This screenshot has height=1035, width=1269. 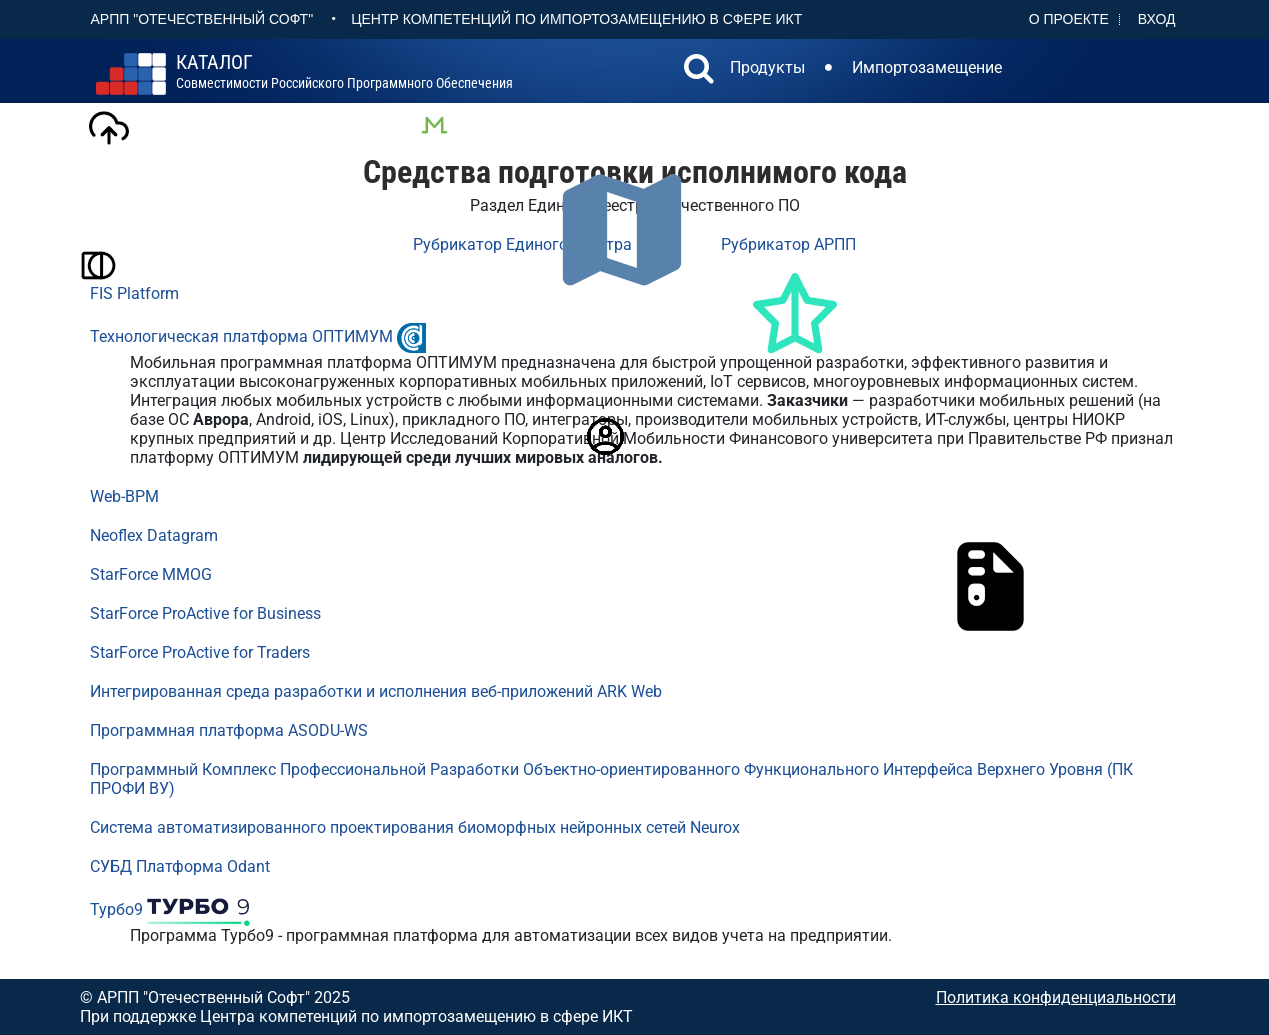 What do you see at coordinates (109, 128) in the screenshot?
I see `upload file to cloud storage` at bounding box center [109, 128].